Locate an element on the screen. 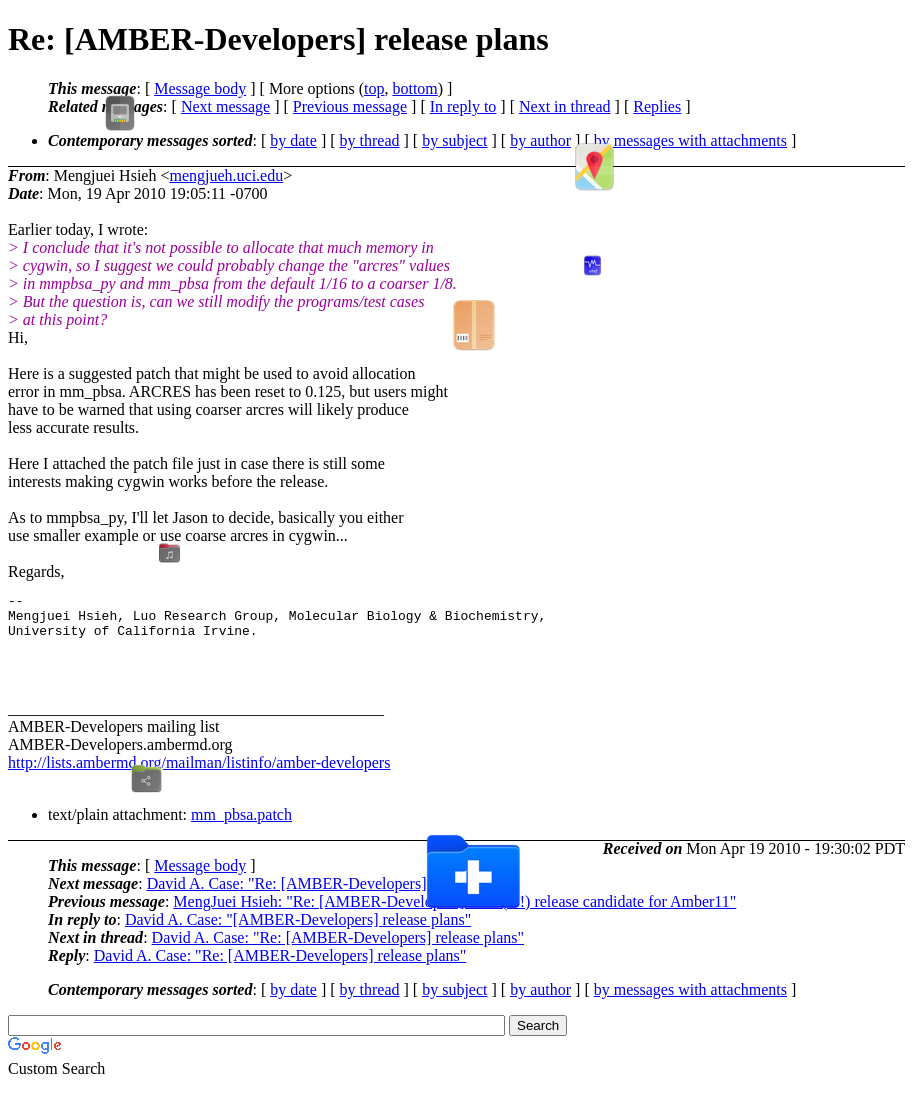 This screenshot has height=1101, width=913. open wondershare dr.fone folder is located at coordinates (473, 874).